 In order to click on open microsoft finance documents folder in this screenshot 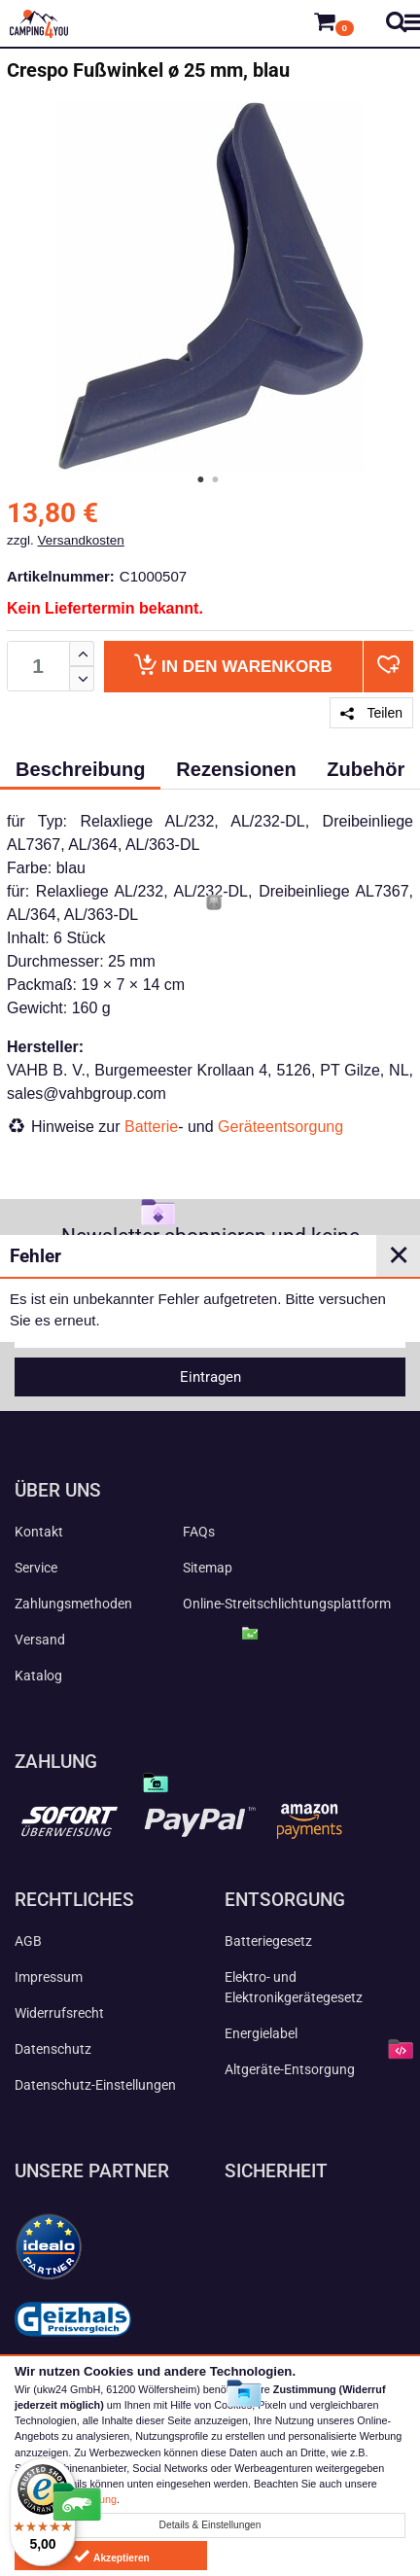, I will do `click(158, 1213)`.